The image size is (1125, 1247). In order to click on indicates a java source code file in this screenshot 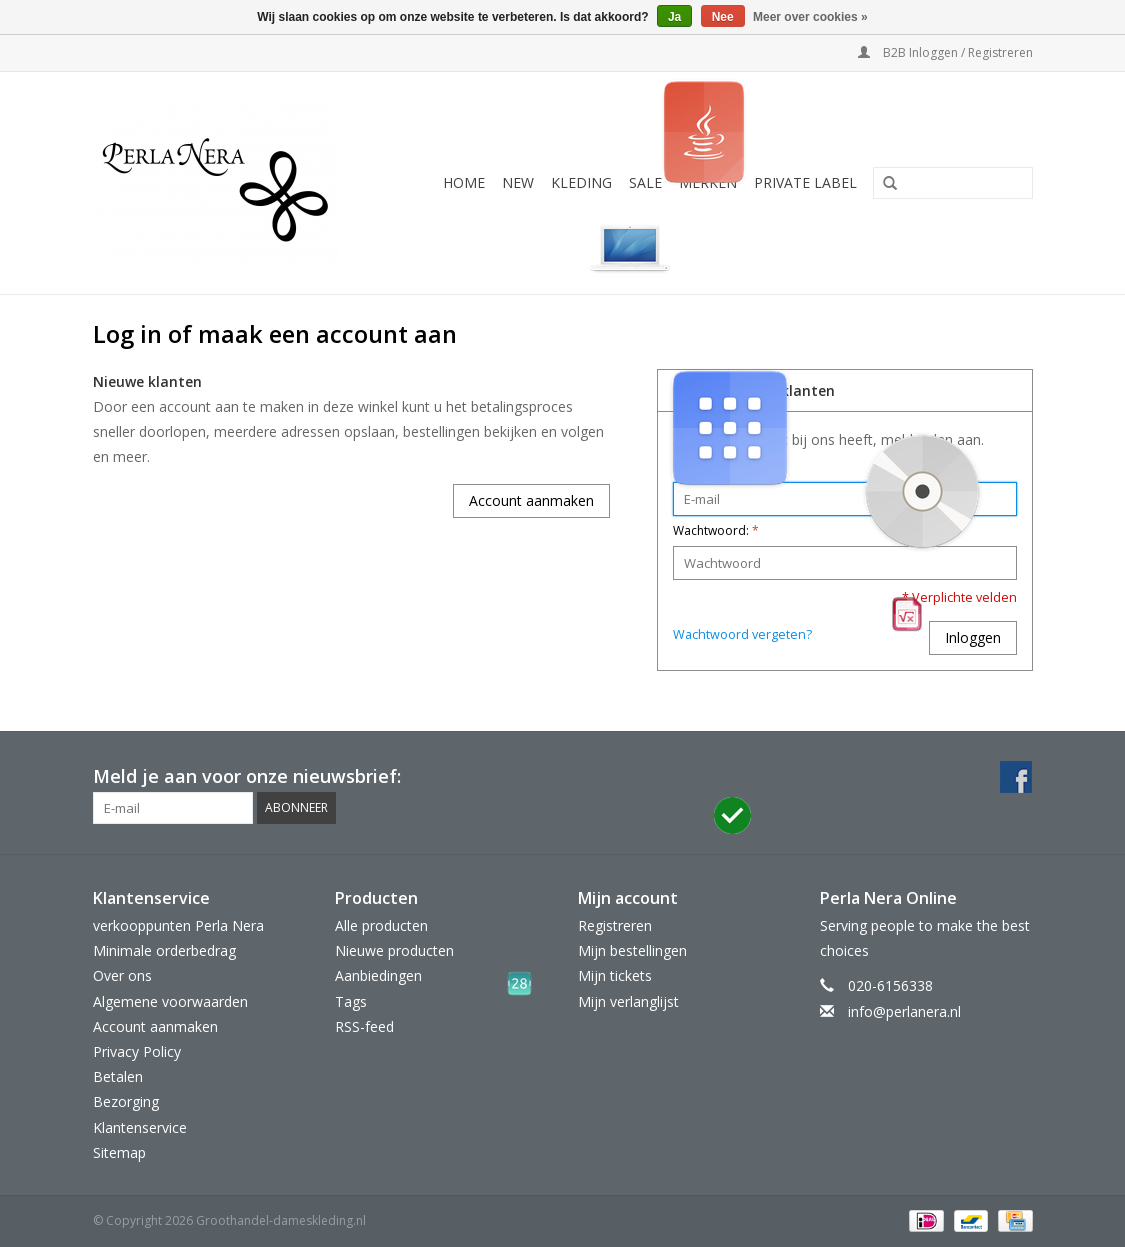, I will do `click(704, 132)`.